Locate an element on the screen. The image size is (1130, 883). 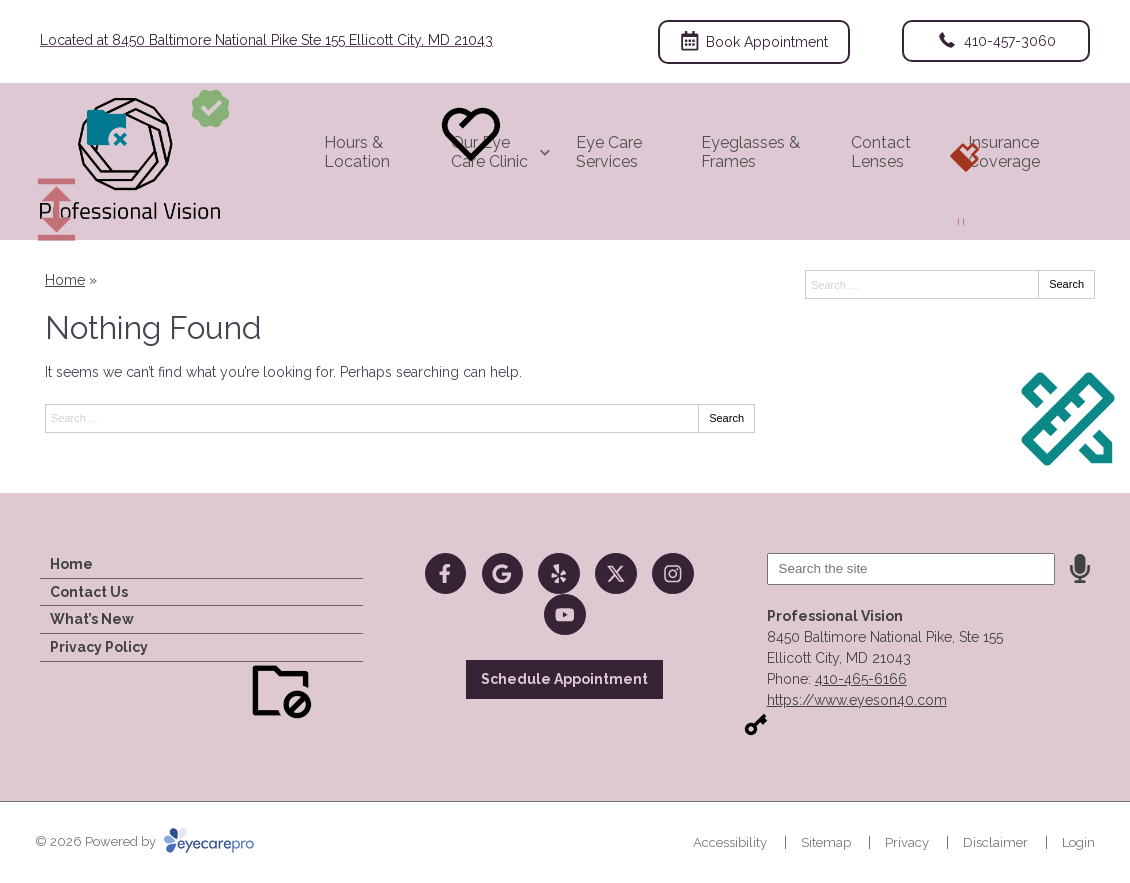
access design tools is located at coordinates (1068, 419).